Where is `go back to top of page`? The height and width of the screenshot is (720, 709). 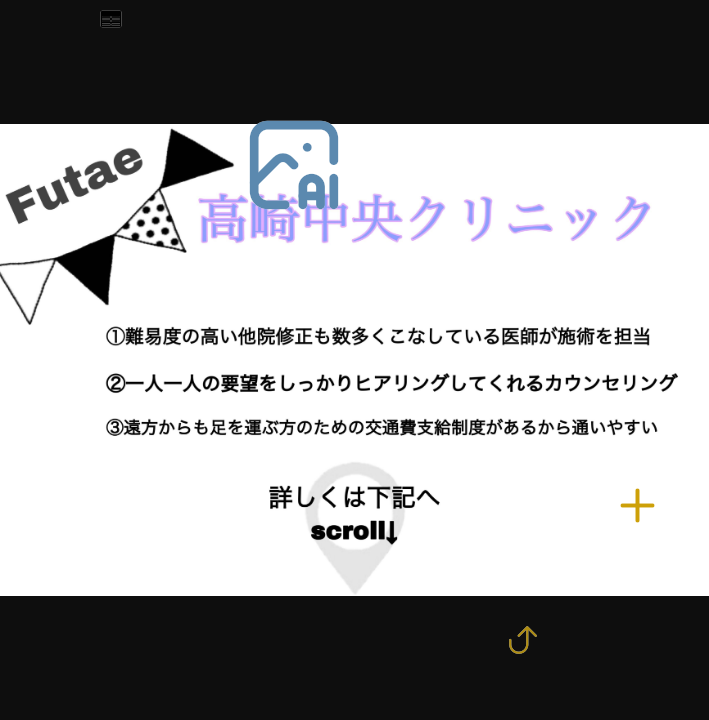
go back to top of page is located at coordinates (523, 640).